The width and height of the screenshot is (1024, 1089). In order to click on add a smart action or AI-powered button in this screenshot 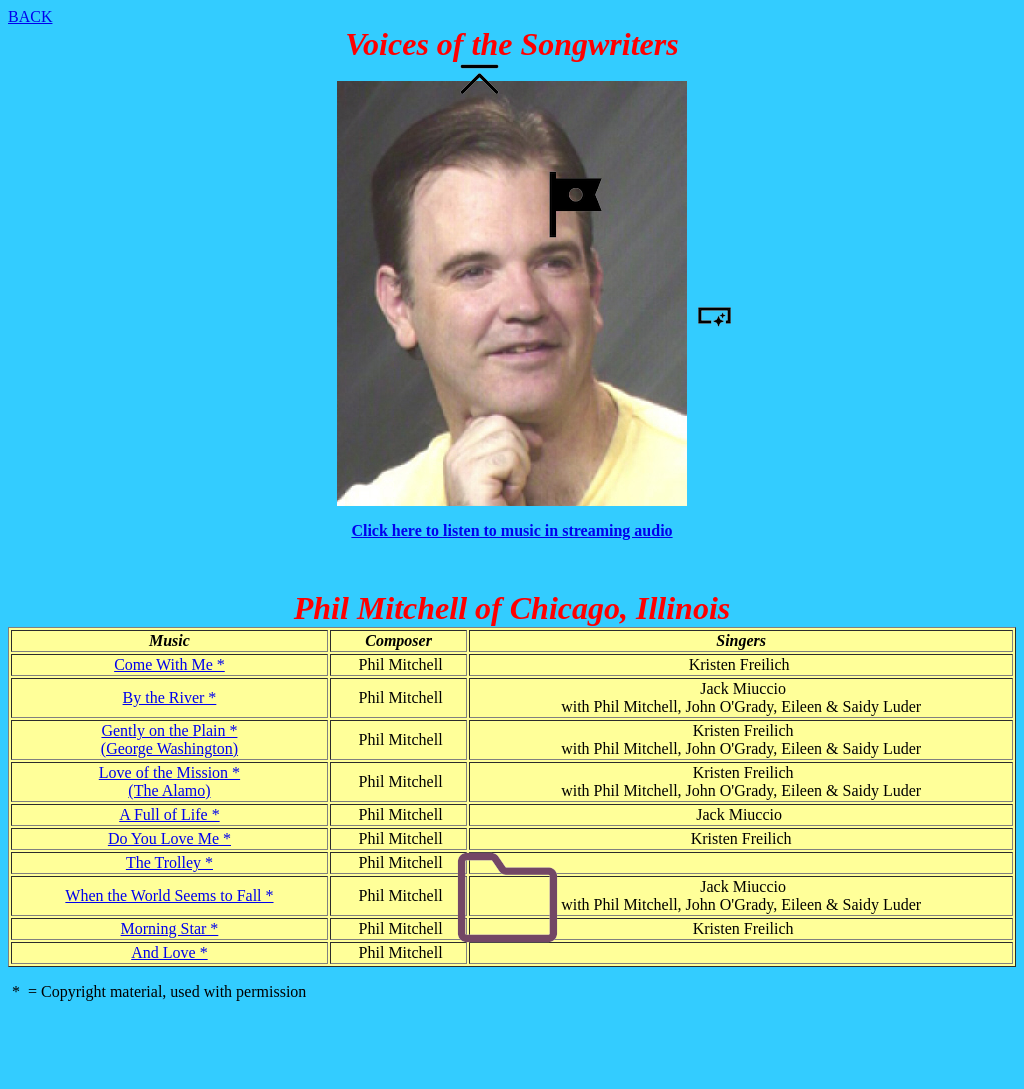, I will do `click(714, 315)`.